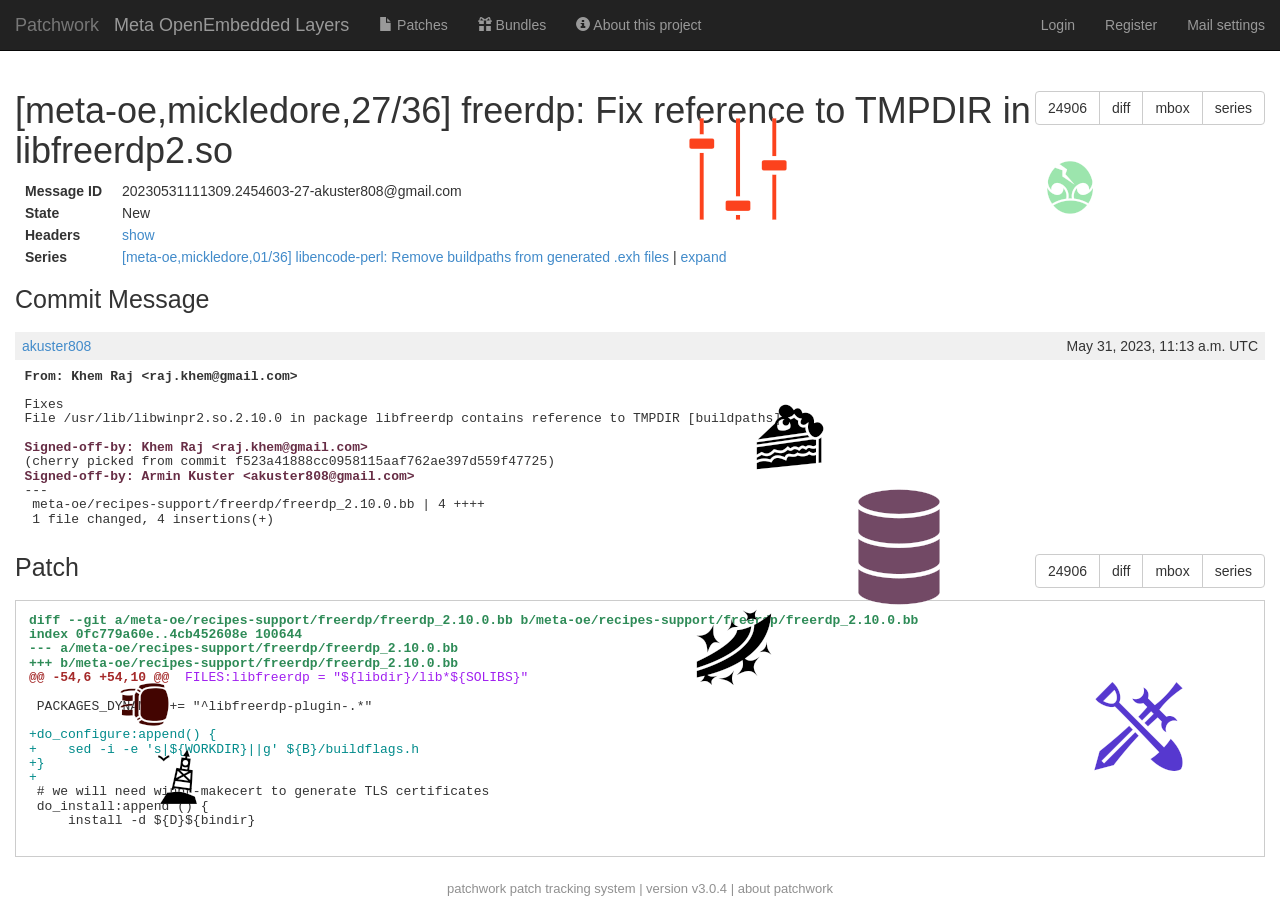 This screenshot has width=1280, height=911. I want to click on select a broken or damaged mask item, so click(1070, 187).